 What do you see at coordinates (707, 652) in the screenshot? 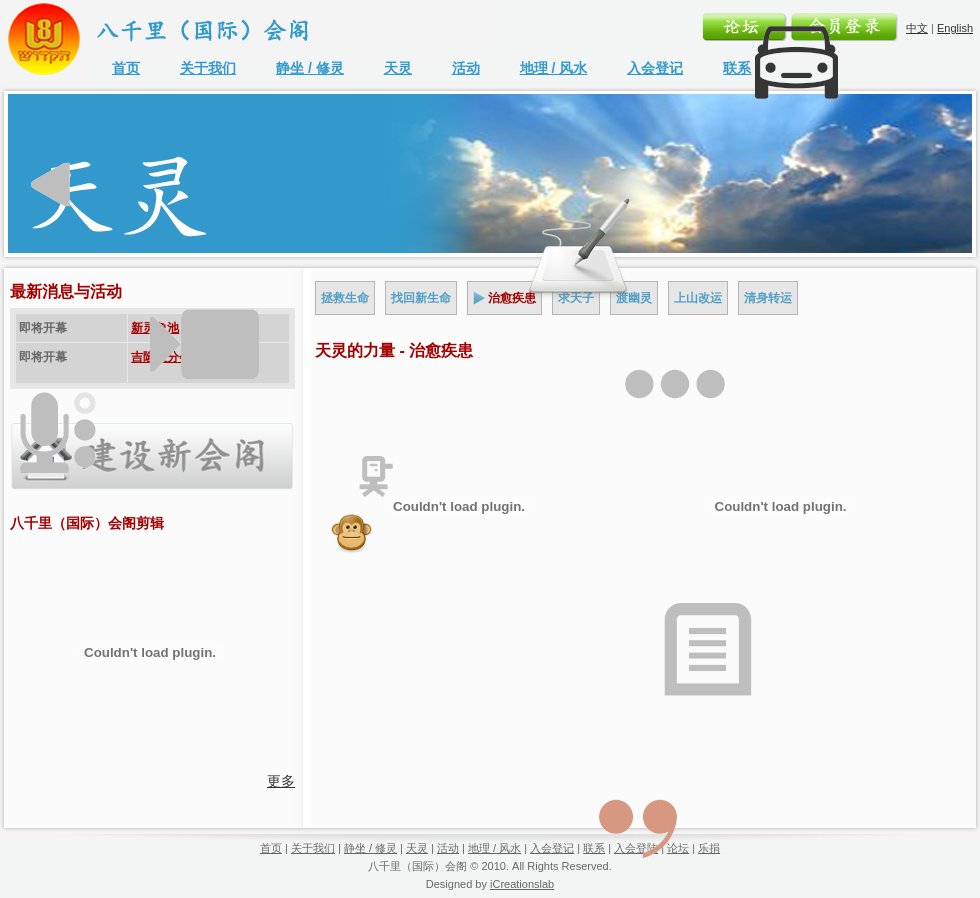
I see `access multi-disk or RAID storage drive` at bounding box center [707, 652].